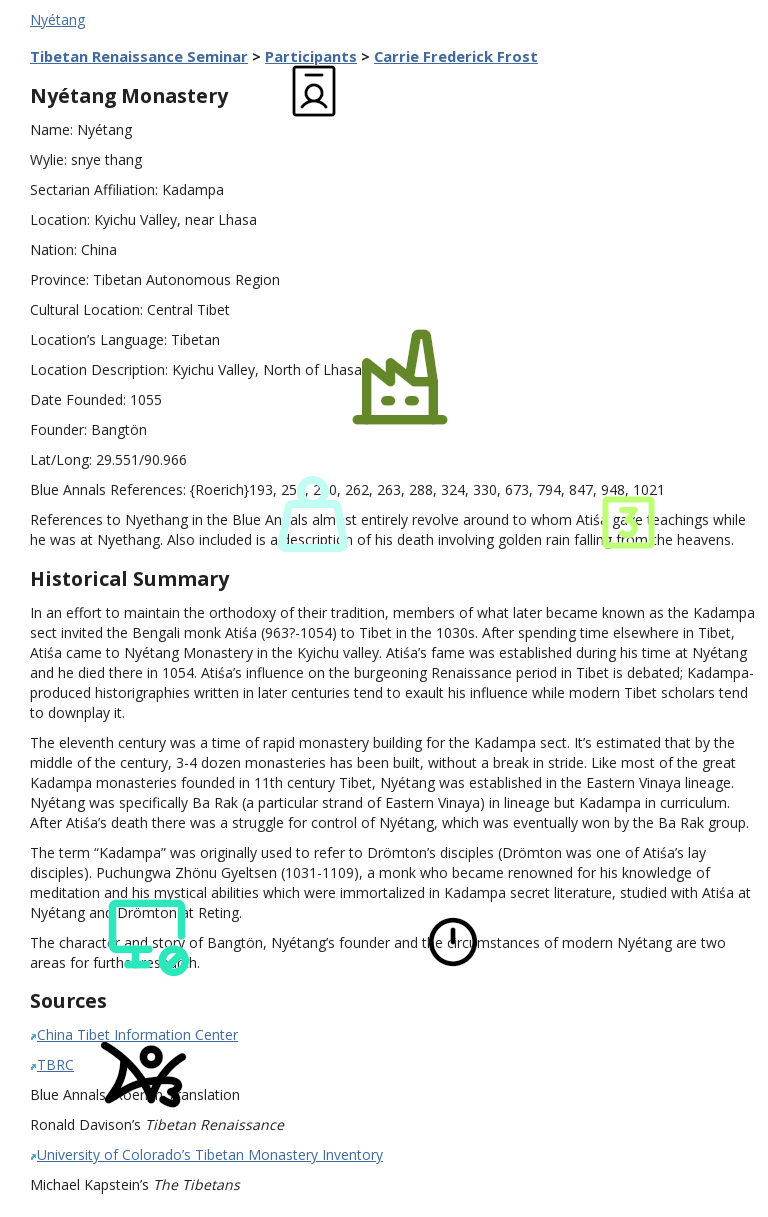 This screenshot has width=768, height=1217. I want to click on view current time or check the clock, so click(453, 942).